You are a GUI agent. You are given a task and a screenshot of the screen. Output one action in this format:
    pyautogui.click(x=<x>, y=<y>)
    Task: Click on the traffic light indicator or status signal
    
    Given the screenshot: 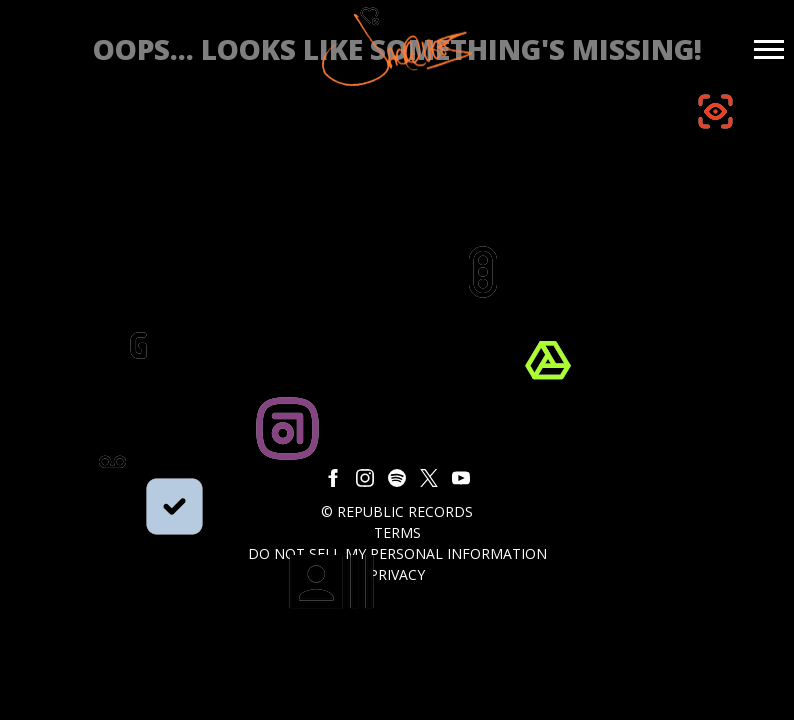 What is the action you would take?
    pyautogui.click(x=483, y=272)
    